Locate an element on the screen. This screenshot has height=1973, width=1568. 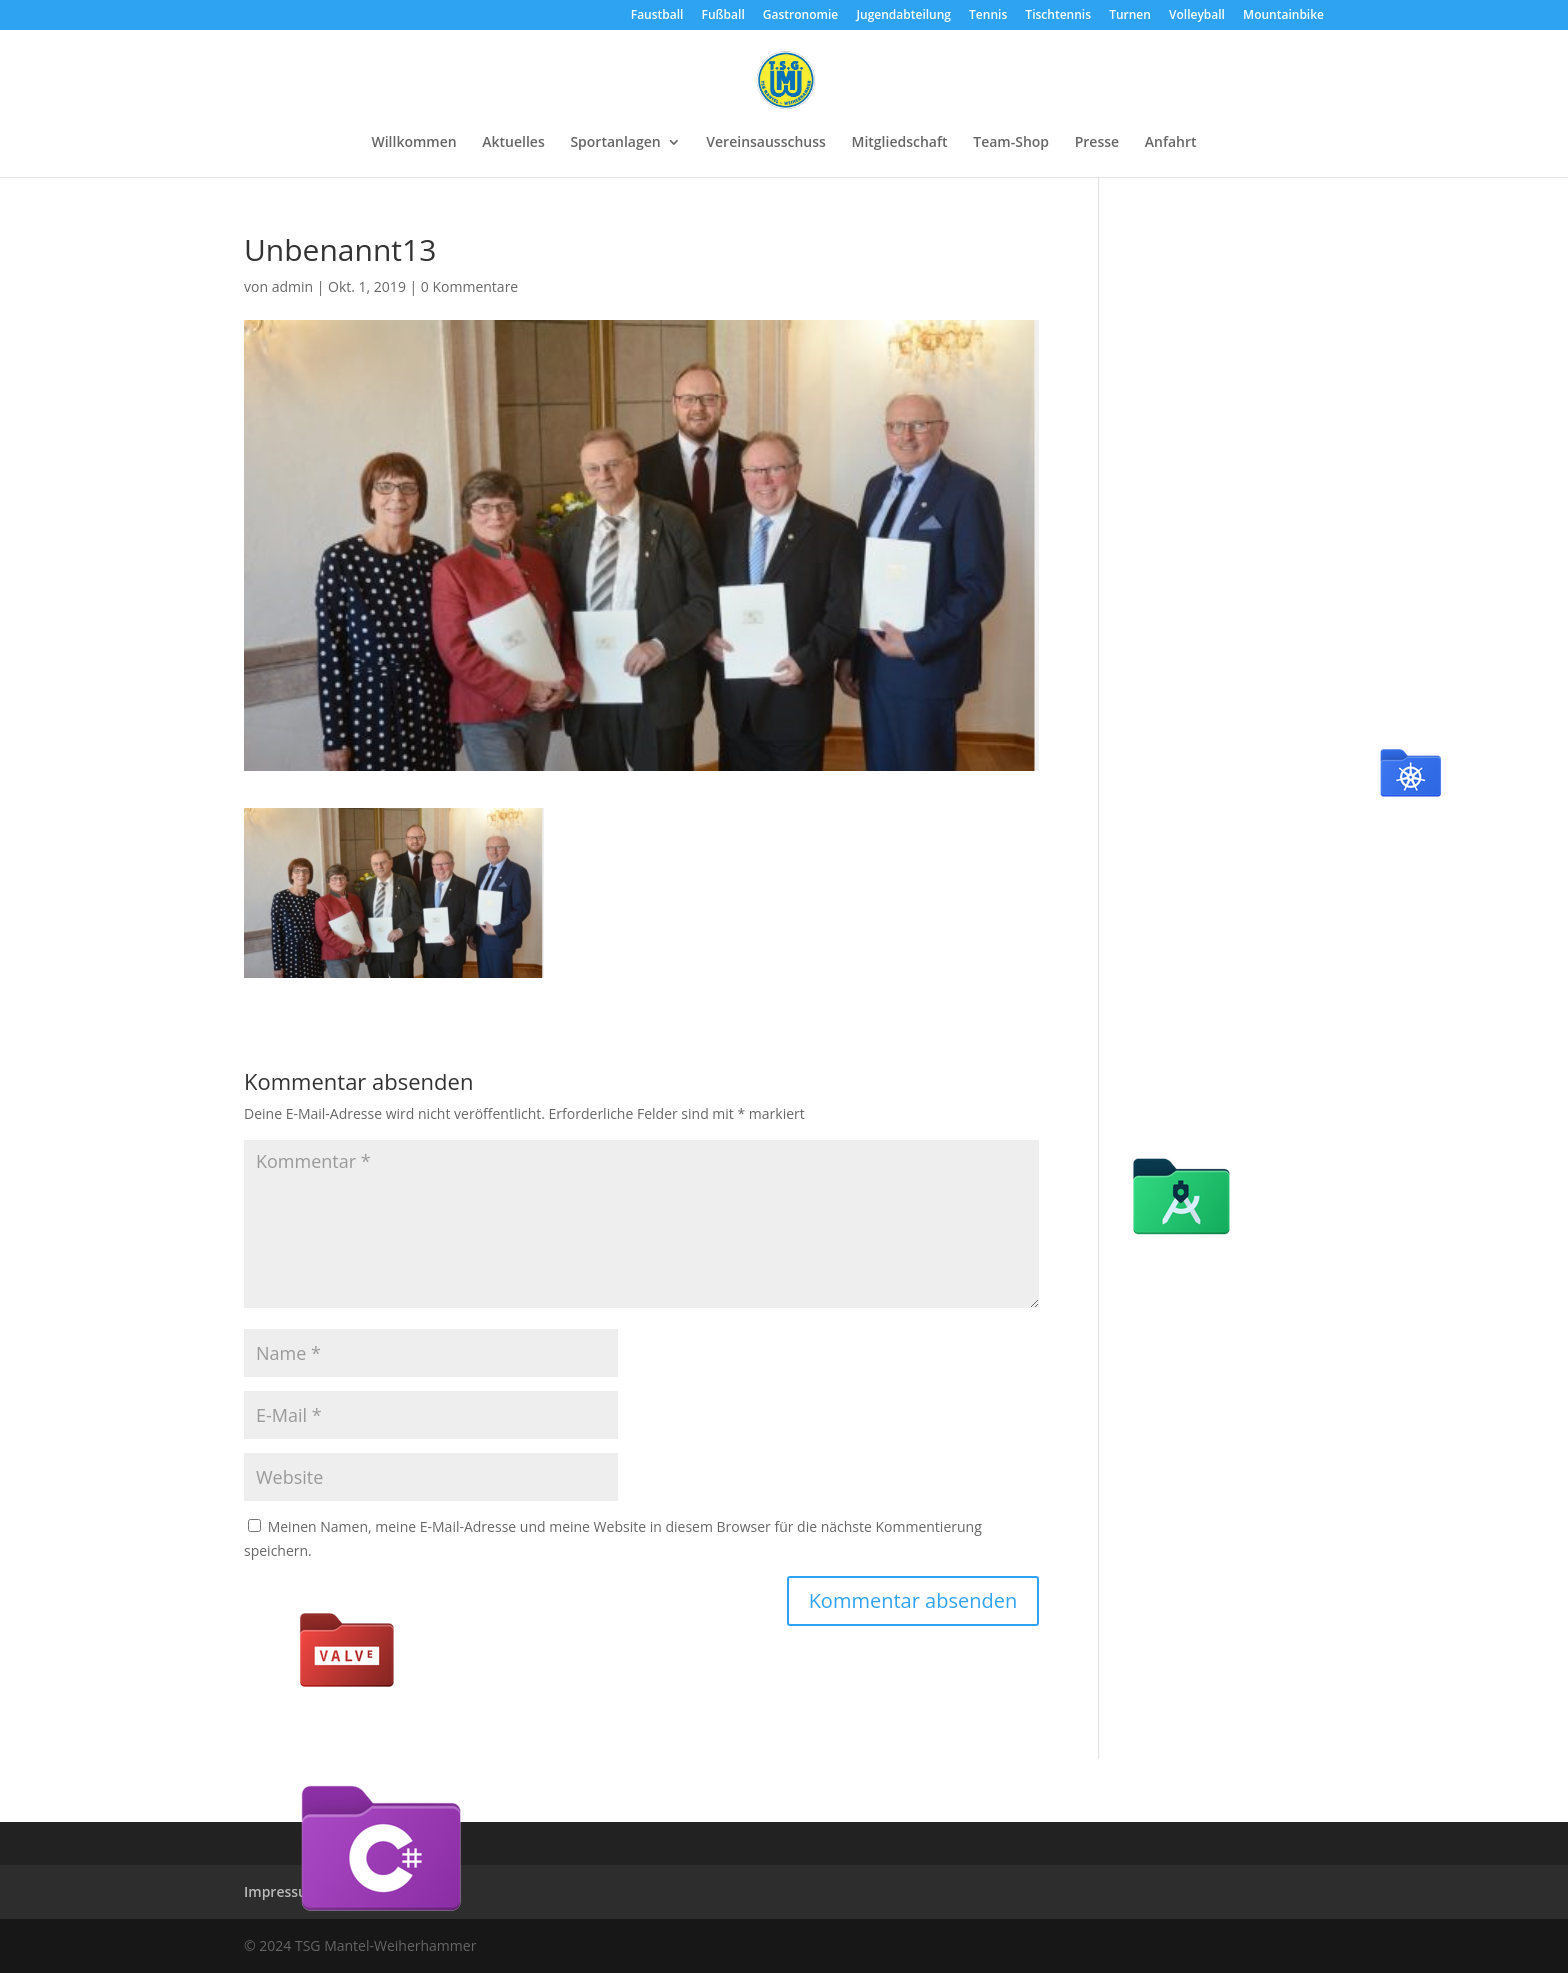
open kubernetes project files is located at coordinates (1410, 774).